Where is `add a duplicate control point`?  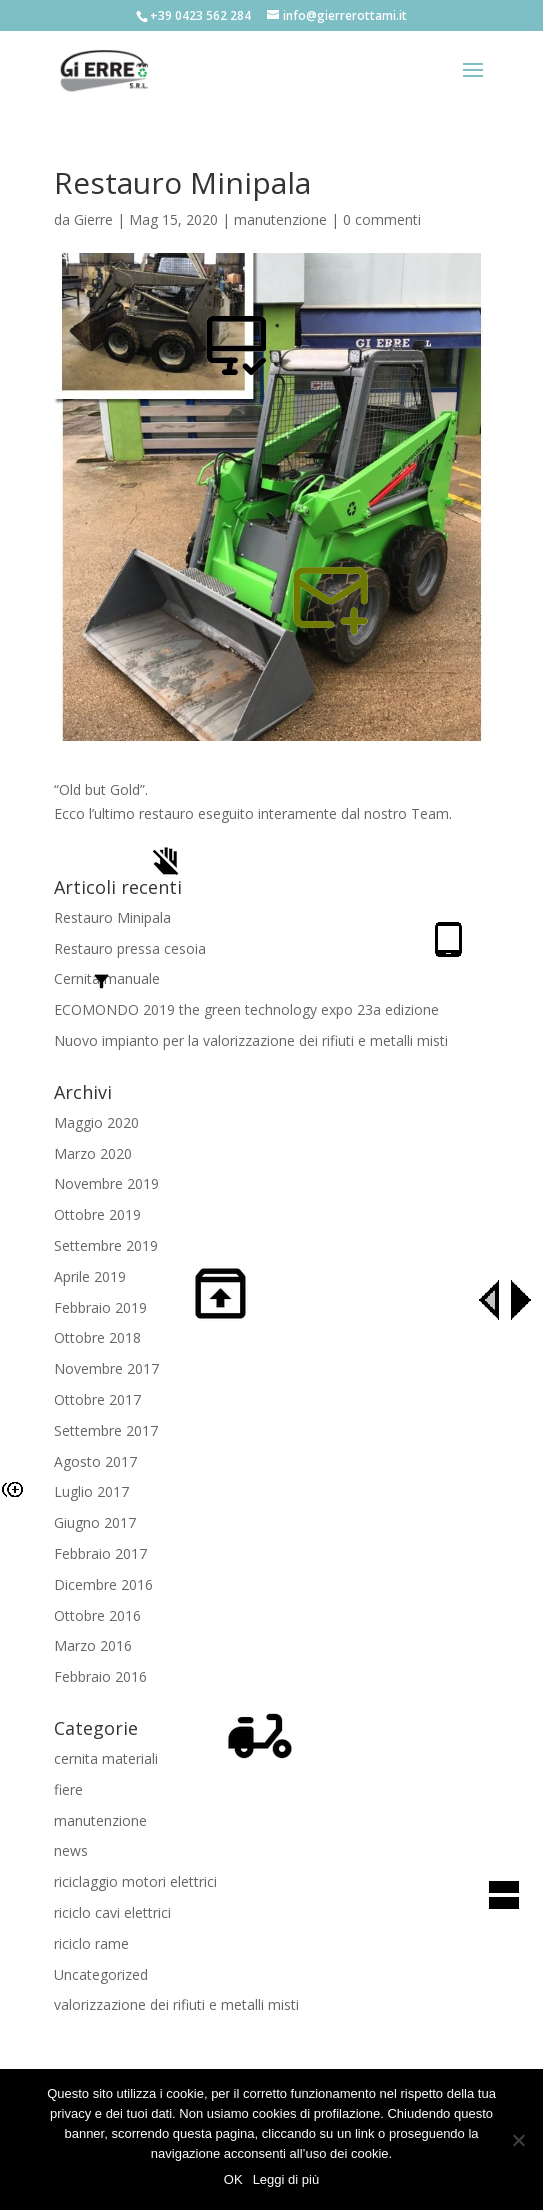
add a duplicate control point is located at coordinates (12, 1489).